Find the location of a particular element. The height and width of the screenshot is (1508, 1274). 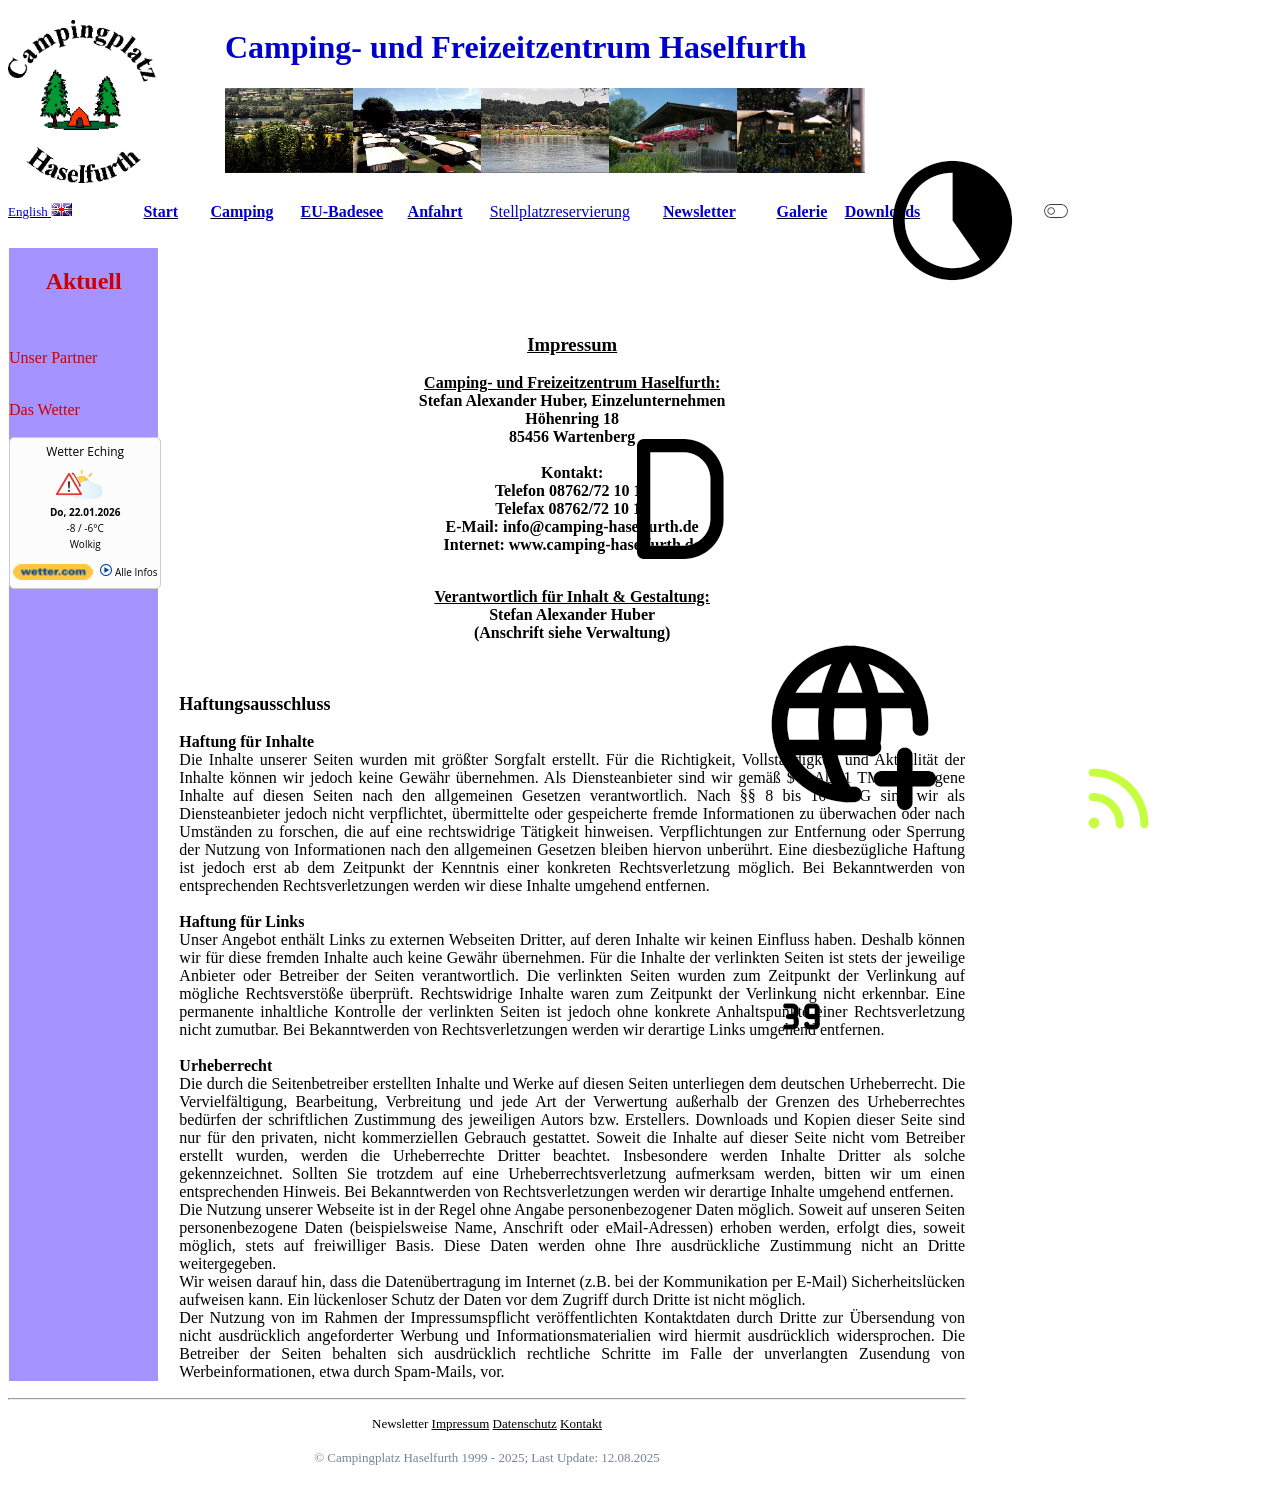

displays the number 39 as a count or quantity indicator is located at coordinates (801, 1016).